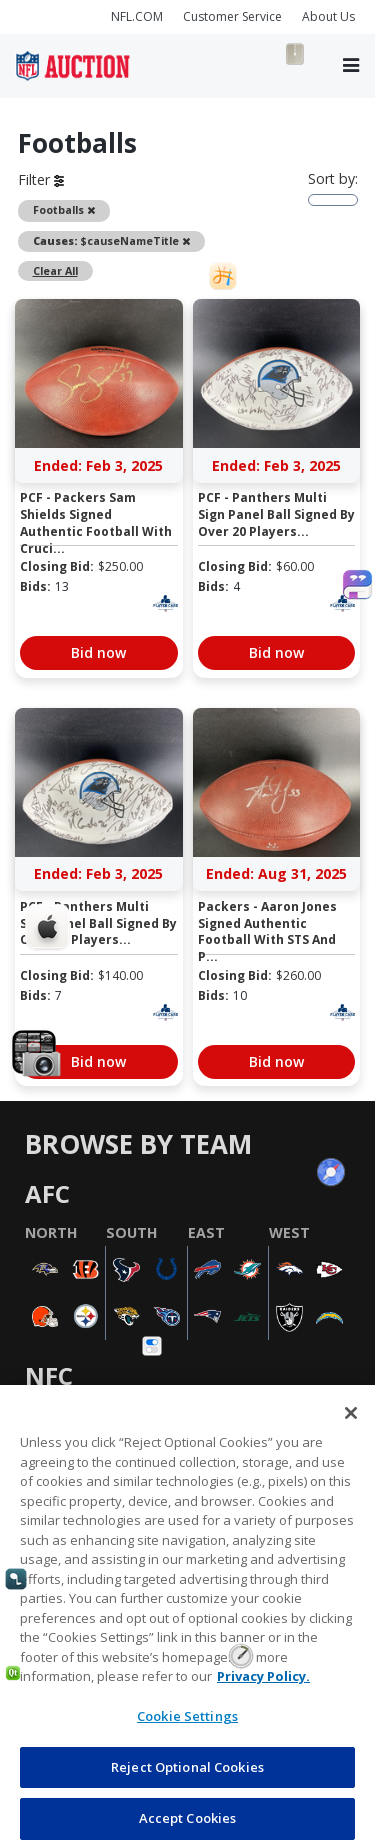 The image size is (375, 1841). What do you see at coordinates (331, 1172) in the screenshot?
I see `open the web browser` at bounding box center [331, 1172].